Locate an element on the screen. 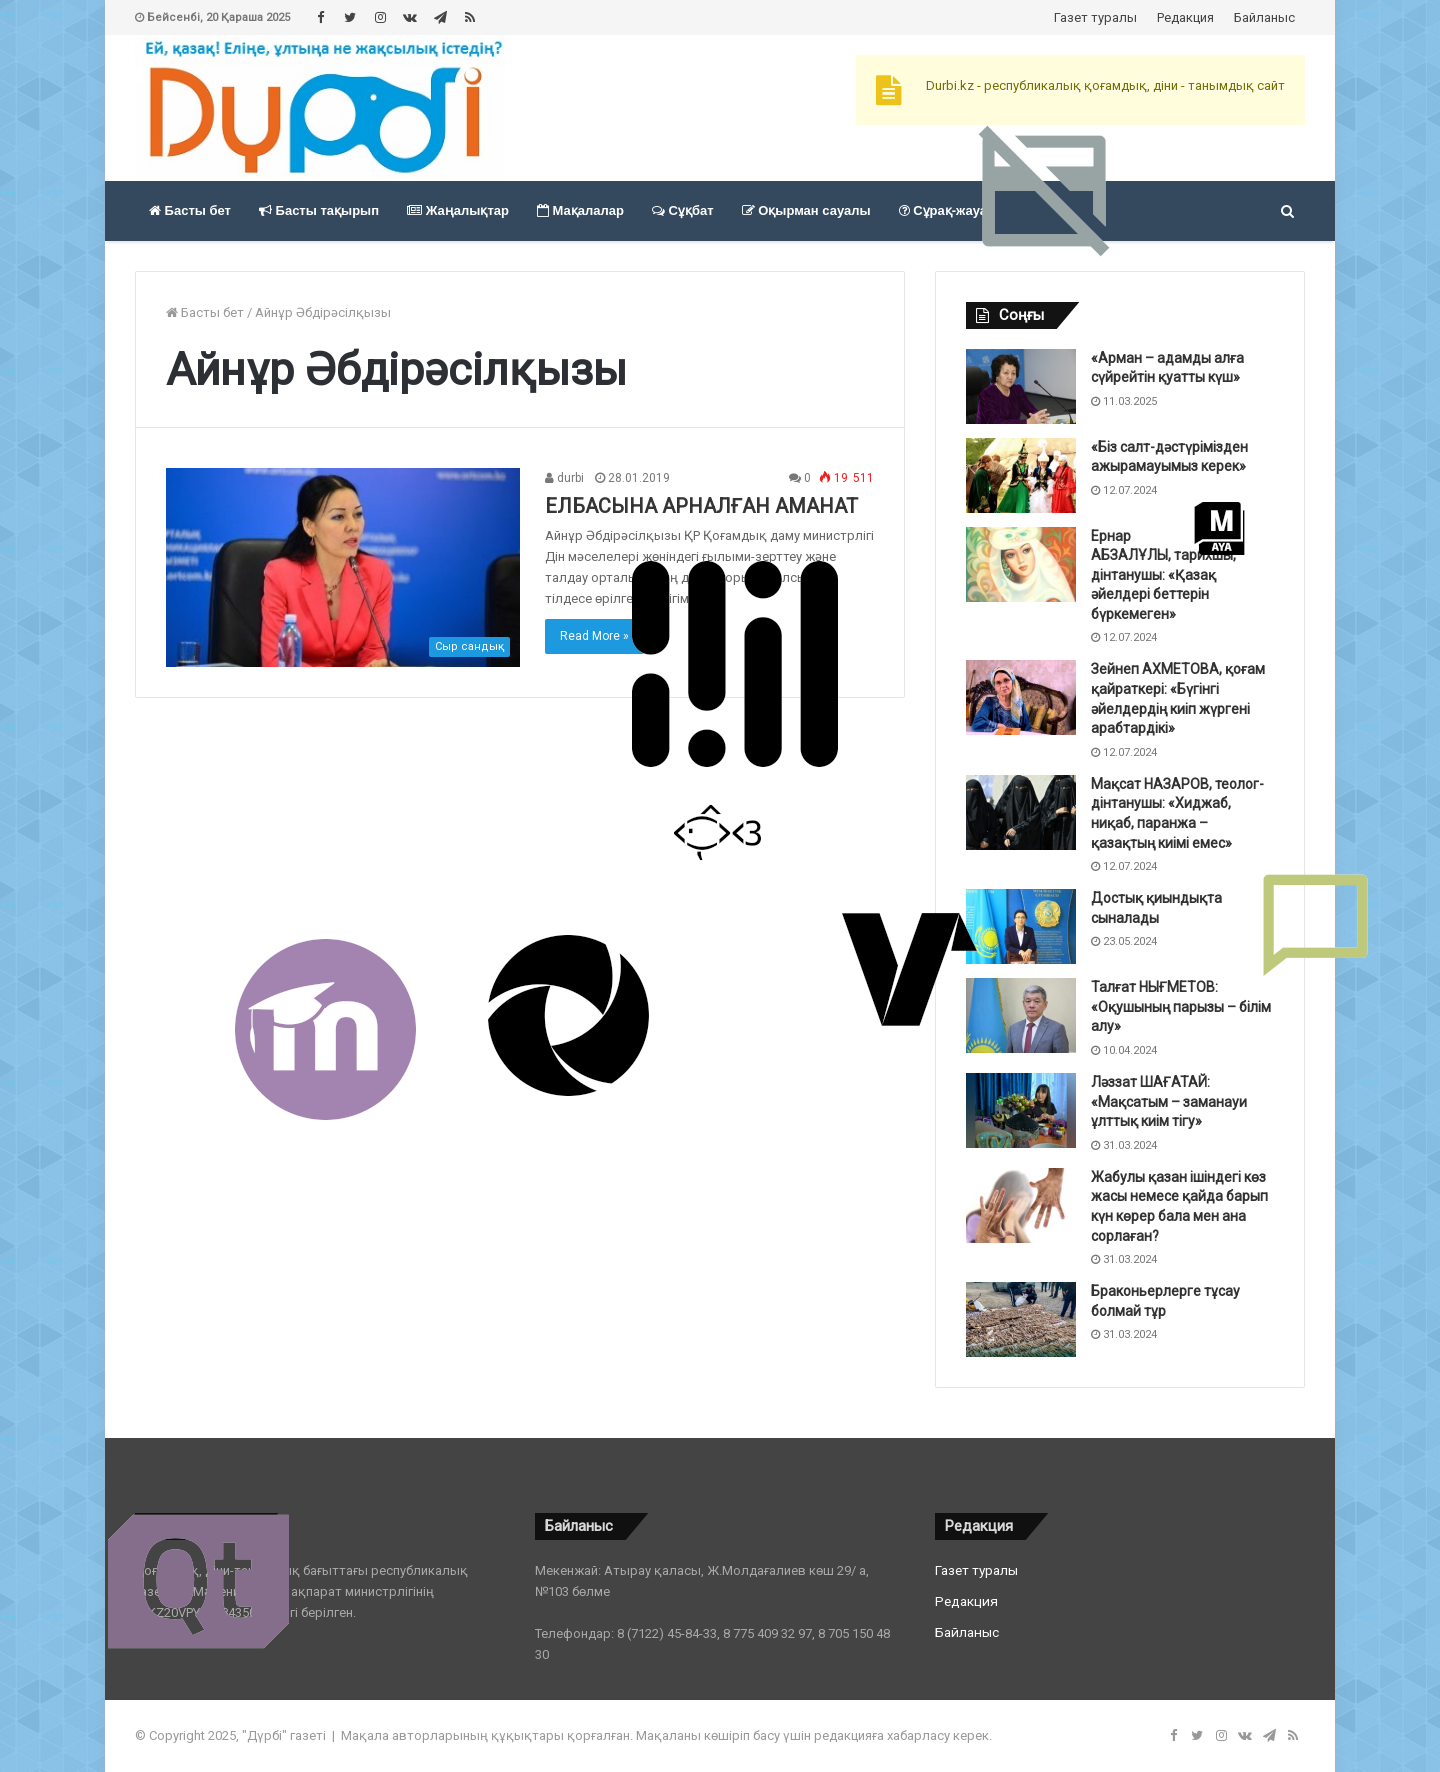  Qt framework branding or logo is located at coordinates (198, 1581).